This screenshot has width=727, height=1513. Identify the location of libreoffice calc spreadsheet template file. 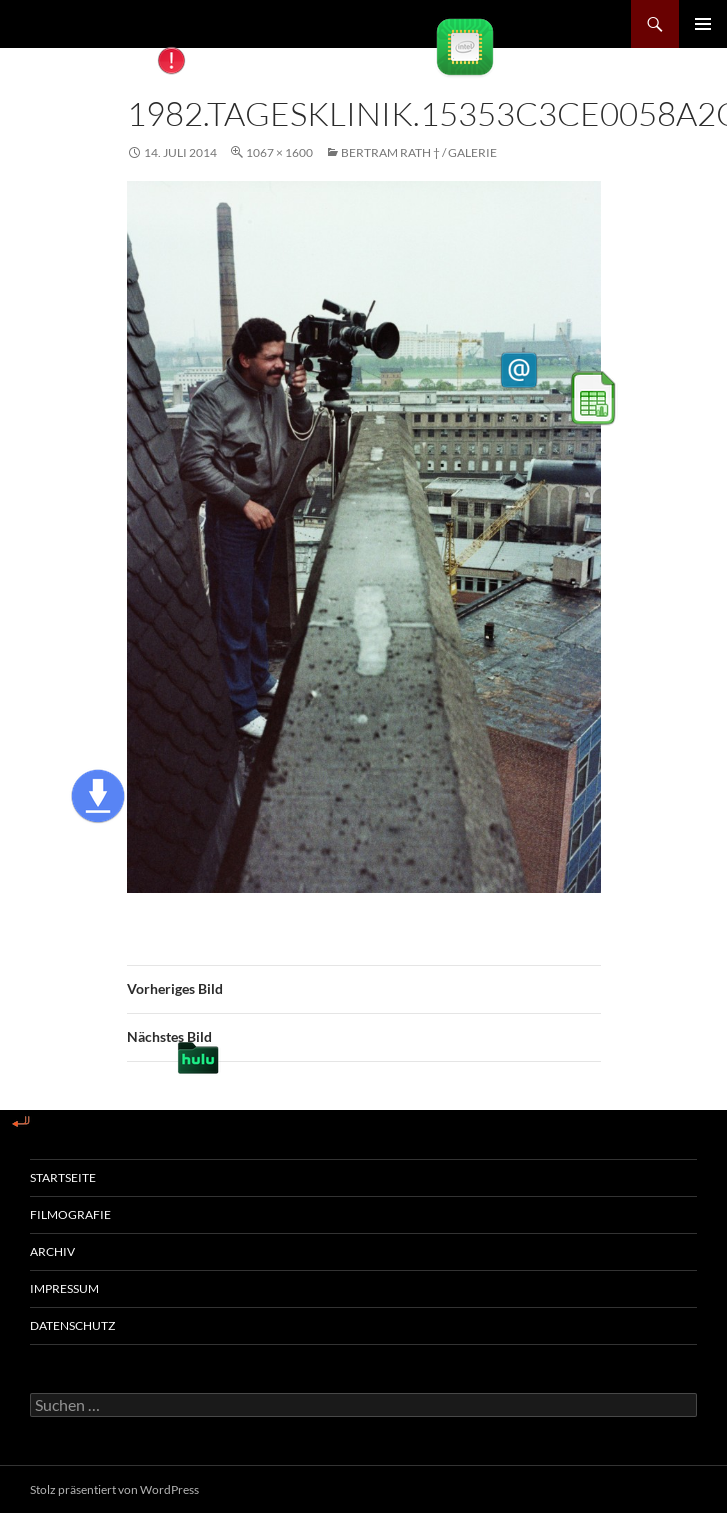
(593, 398).